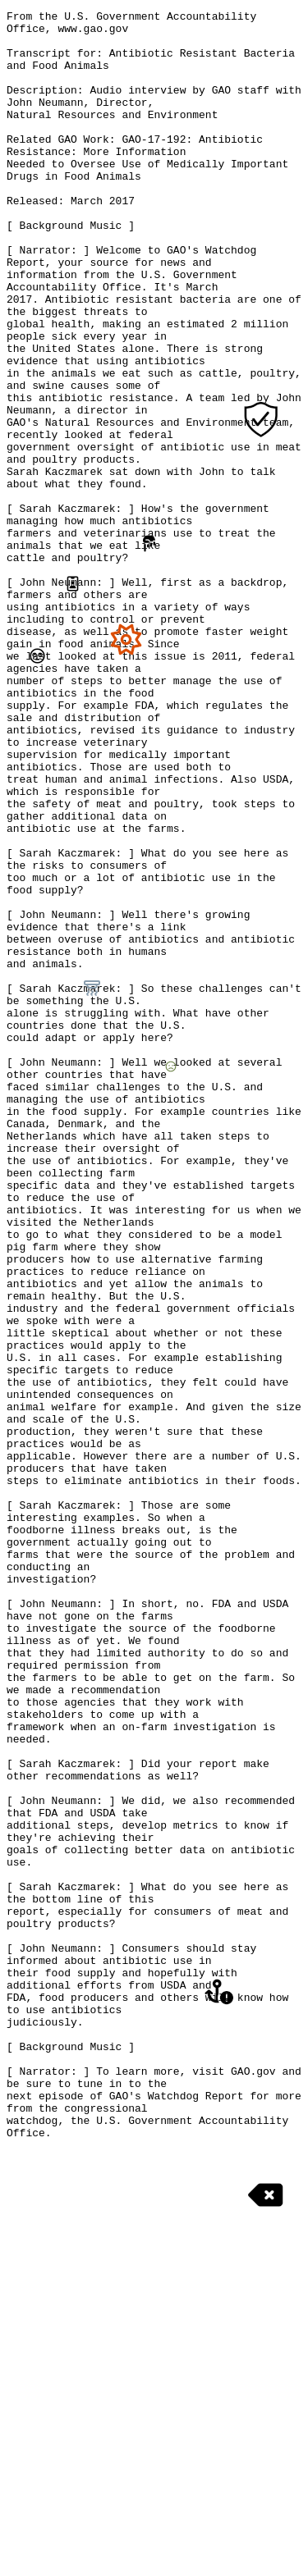 The height and width of the screenshot is (2576, 308). What do you see at coordinates (37, 655) in the screenshot?
I see `express annoyance or exasperation in a message` at bounding box center [37, 655].